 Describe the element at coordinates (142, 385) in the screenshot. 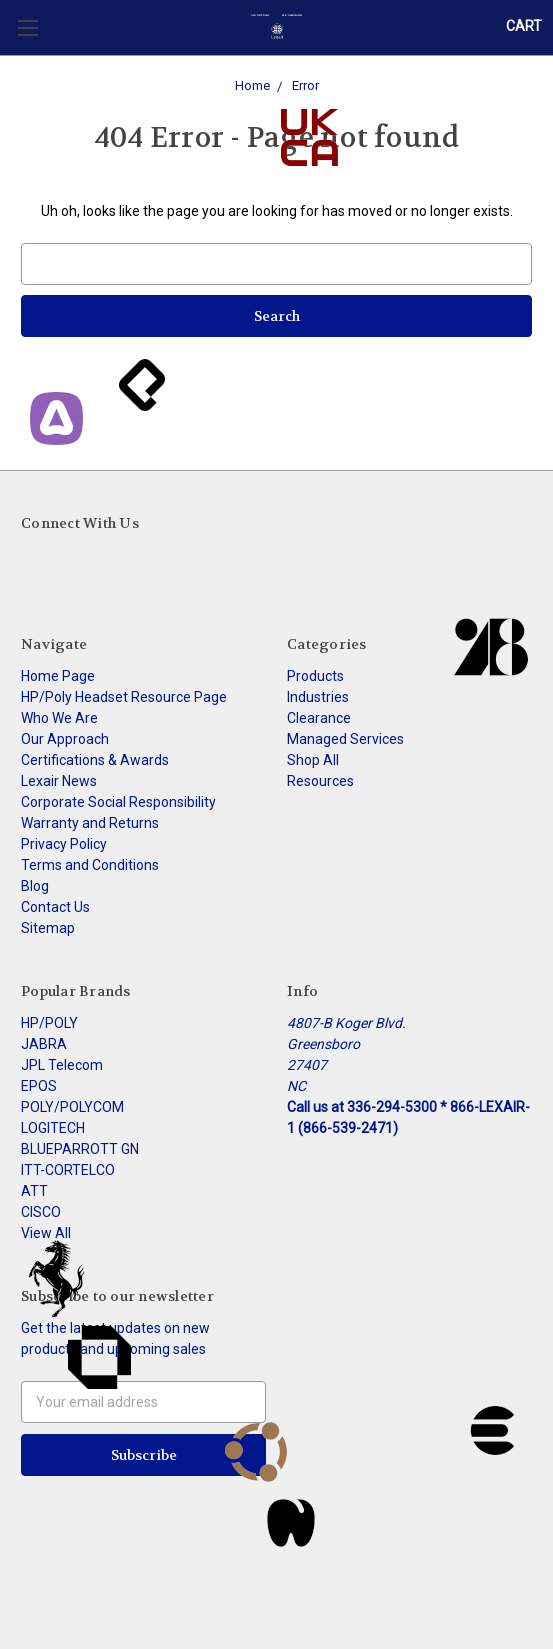

I see `open the Platzi learning platform` at that location.